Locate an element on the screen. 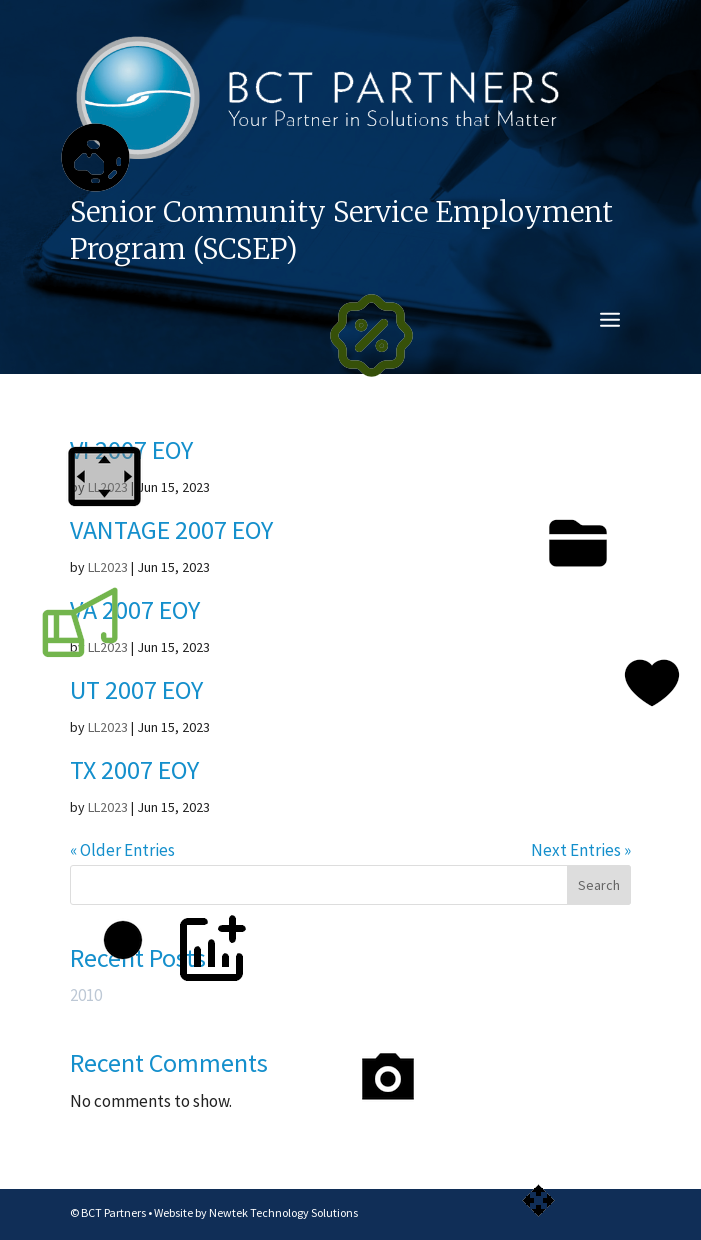 This screenshot has height=1240, width=701. take a photo is located at coordinates (388, 1079).